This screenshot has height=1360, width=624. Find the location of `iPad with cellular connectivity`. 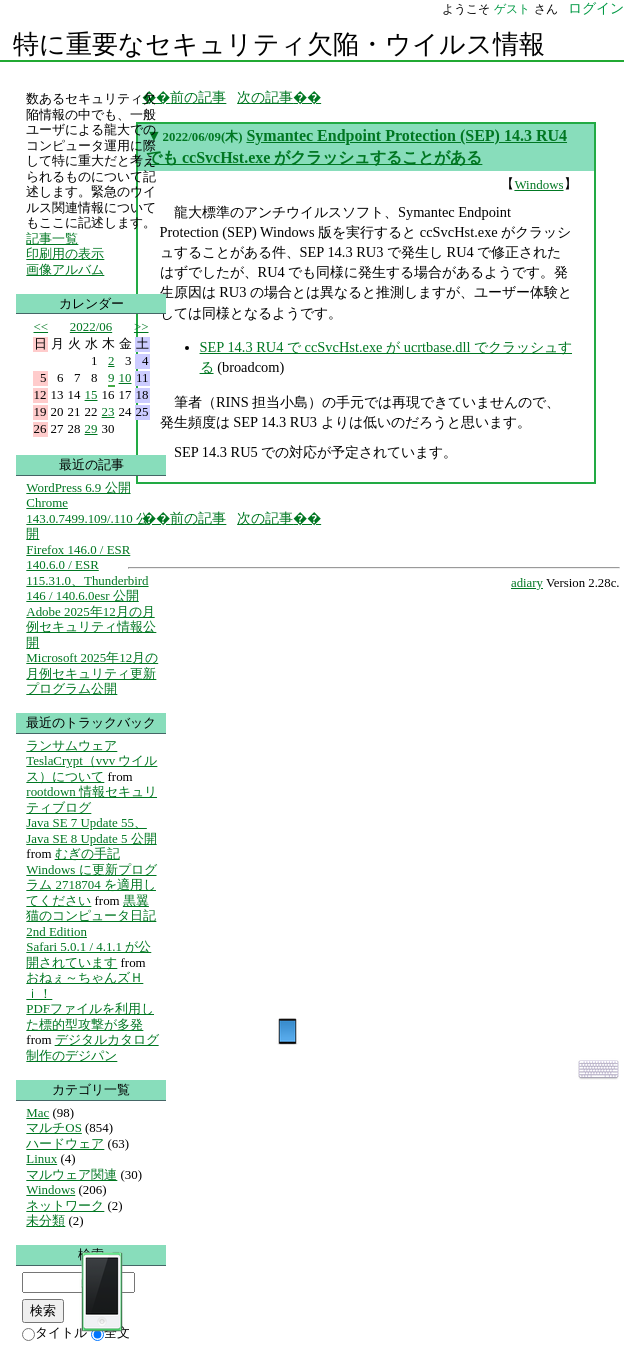

iPad with cellular connectivity is located at coordinates (287, 1031).